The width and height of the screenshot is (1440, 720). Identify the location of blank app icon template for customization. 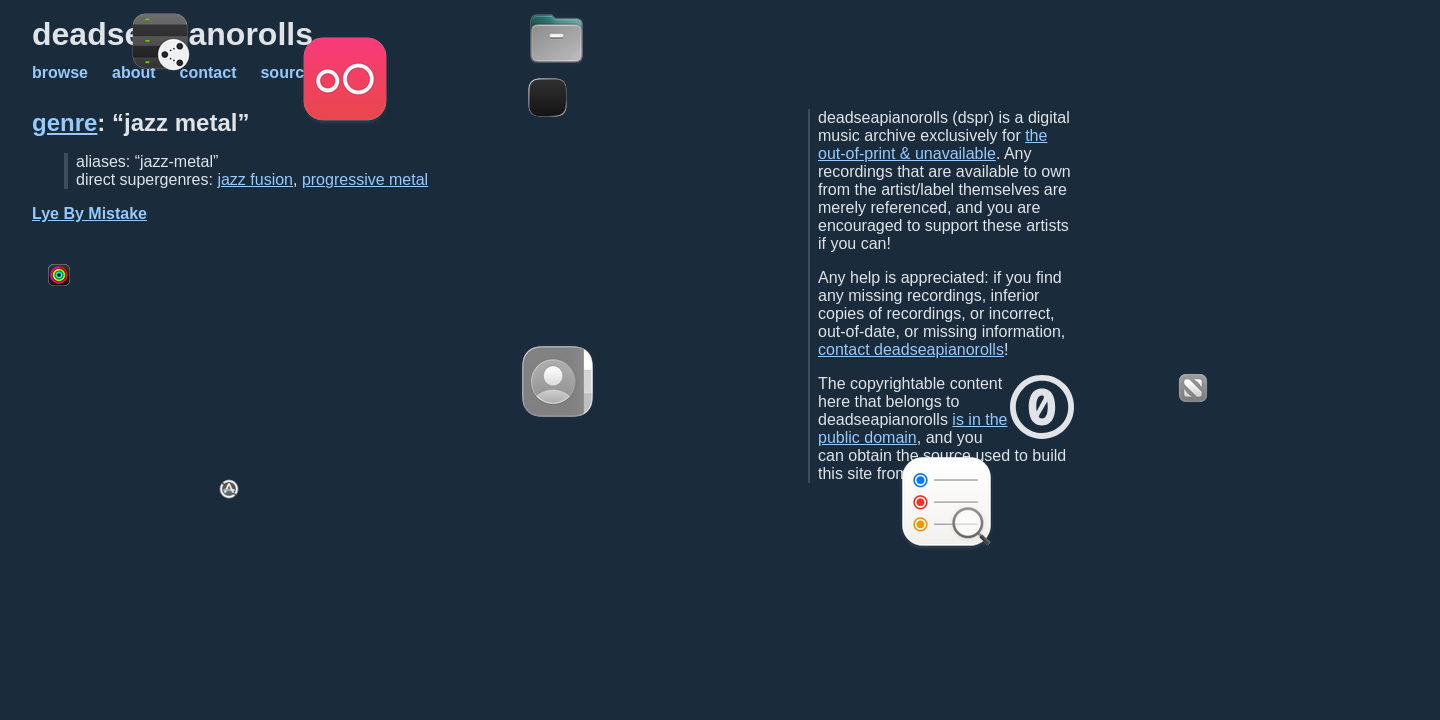
(547, 97).